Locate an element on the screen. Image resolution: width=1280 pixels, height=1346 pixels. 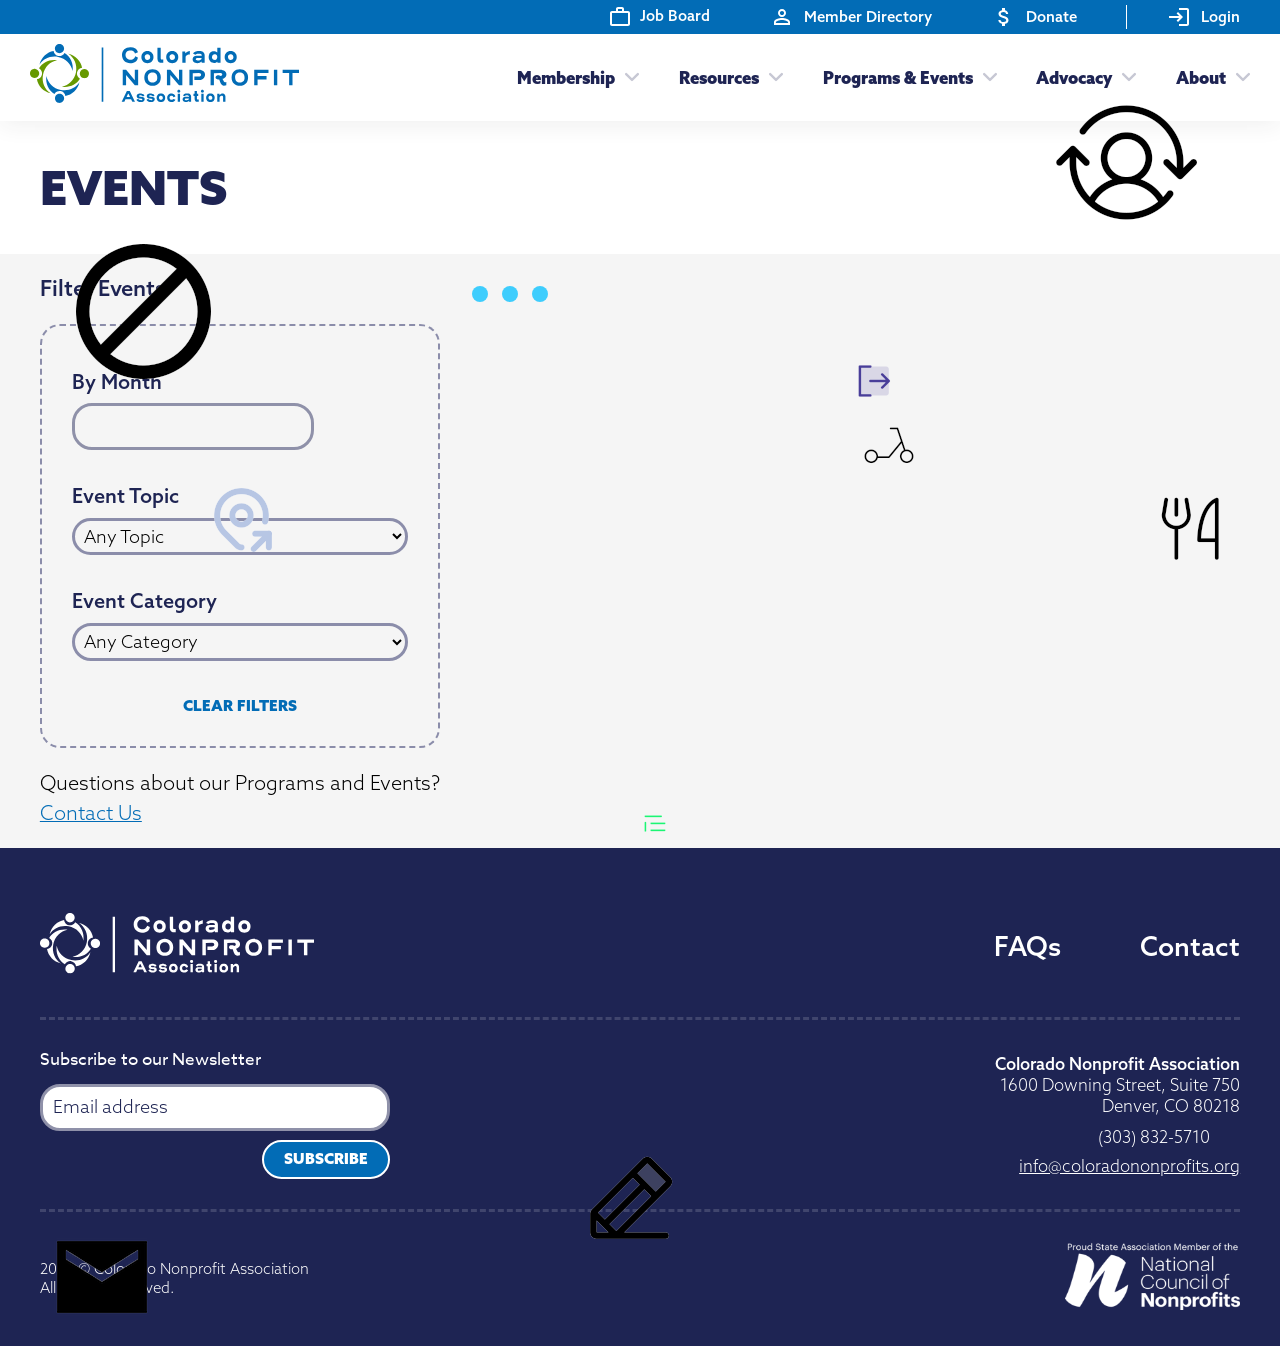
edit text or content is located at coordinates (629, 1199).